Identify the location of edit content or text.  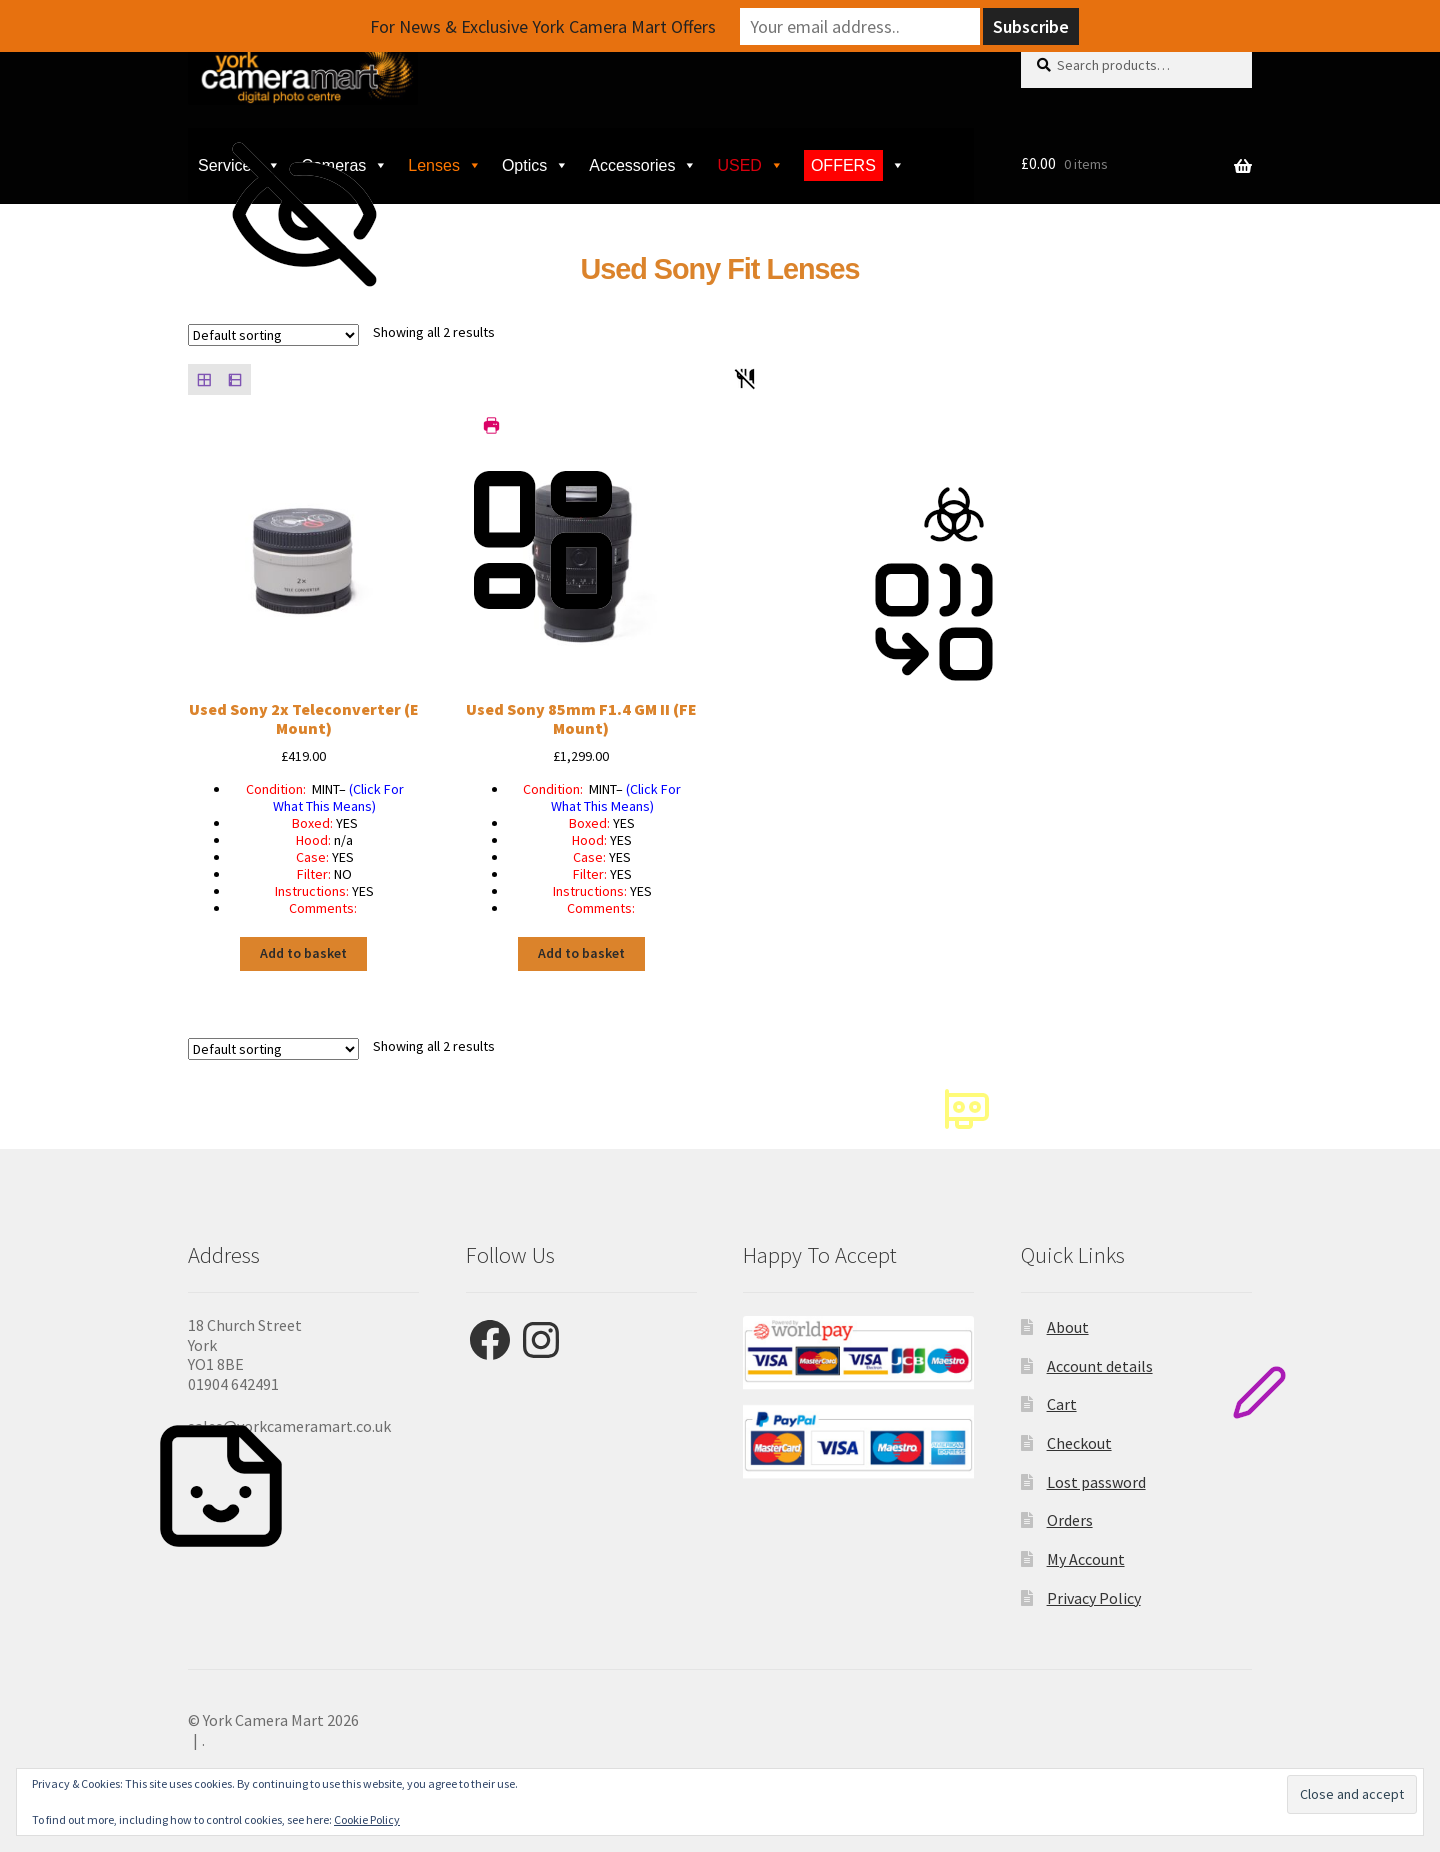
(1259, 1392).